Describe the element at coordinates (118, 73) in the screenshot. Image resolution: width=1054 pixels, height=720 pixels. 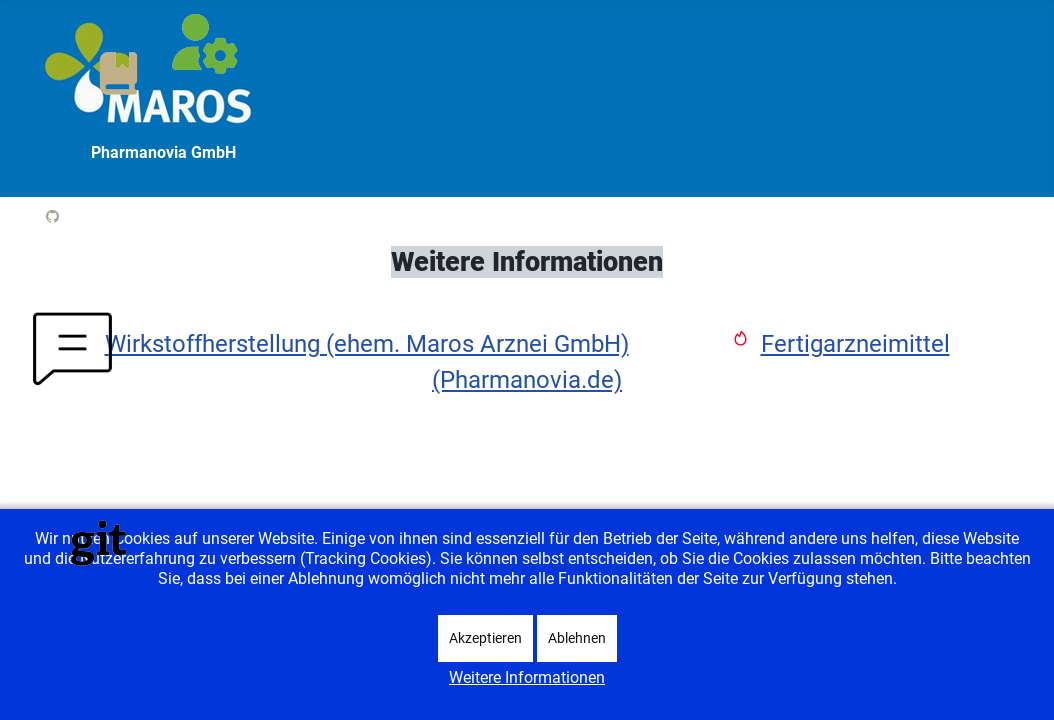
I see `access your bookmarked reading list` at that location.